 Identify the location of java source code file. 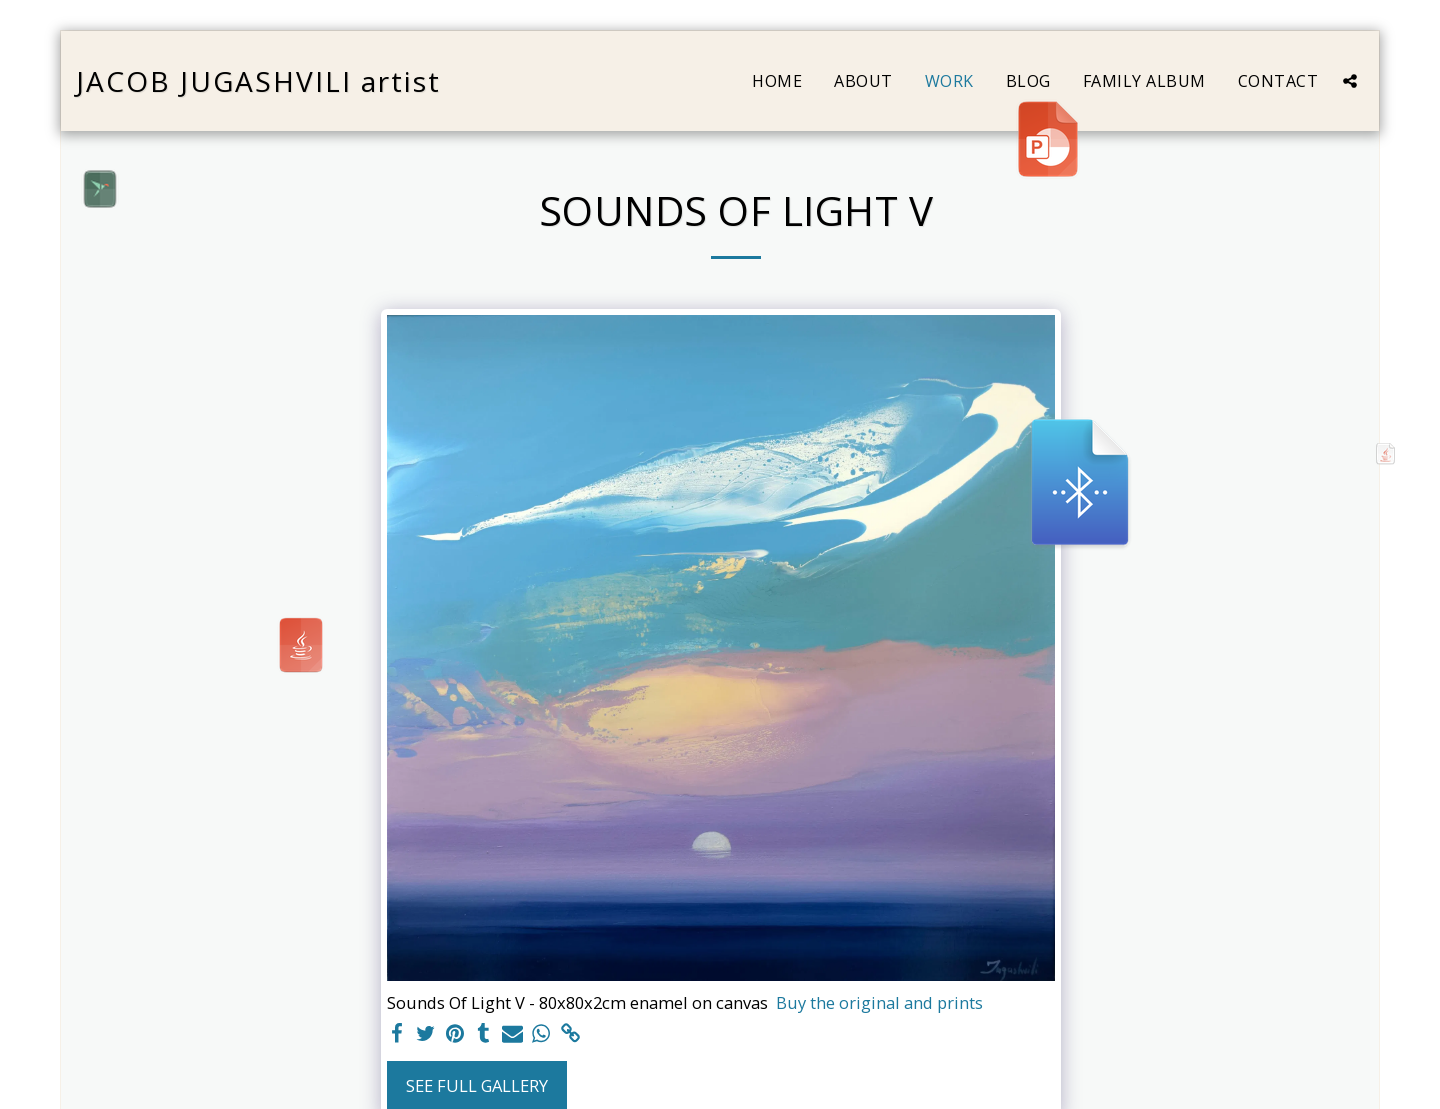
(1385, 453).